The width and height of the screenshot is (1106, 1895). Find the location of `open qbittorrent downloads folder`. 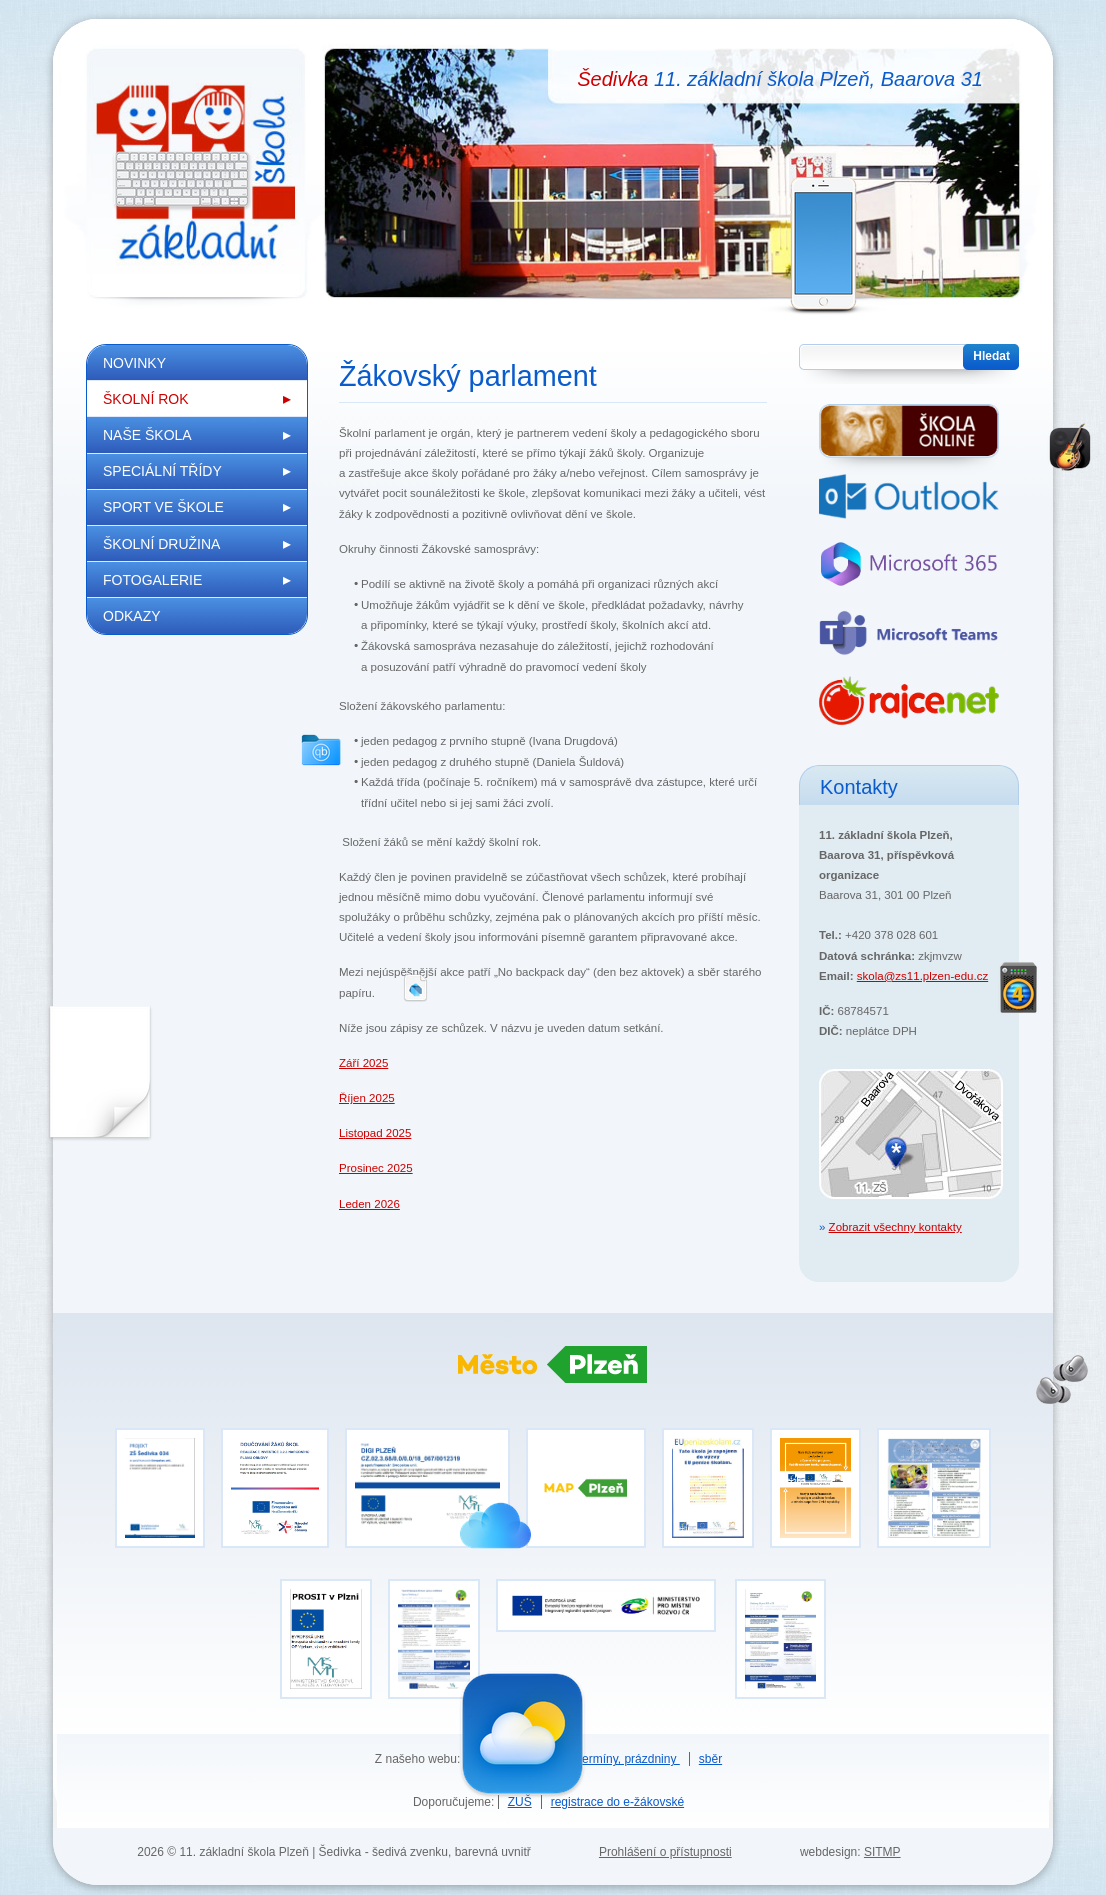

open qbittorrent downloads folder is located at coordinates (321, 751).